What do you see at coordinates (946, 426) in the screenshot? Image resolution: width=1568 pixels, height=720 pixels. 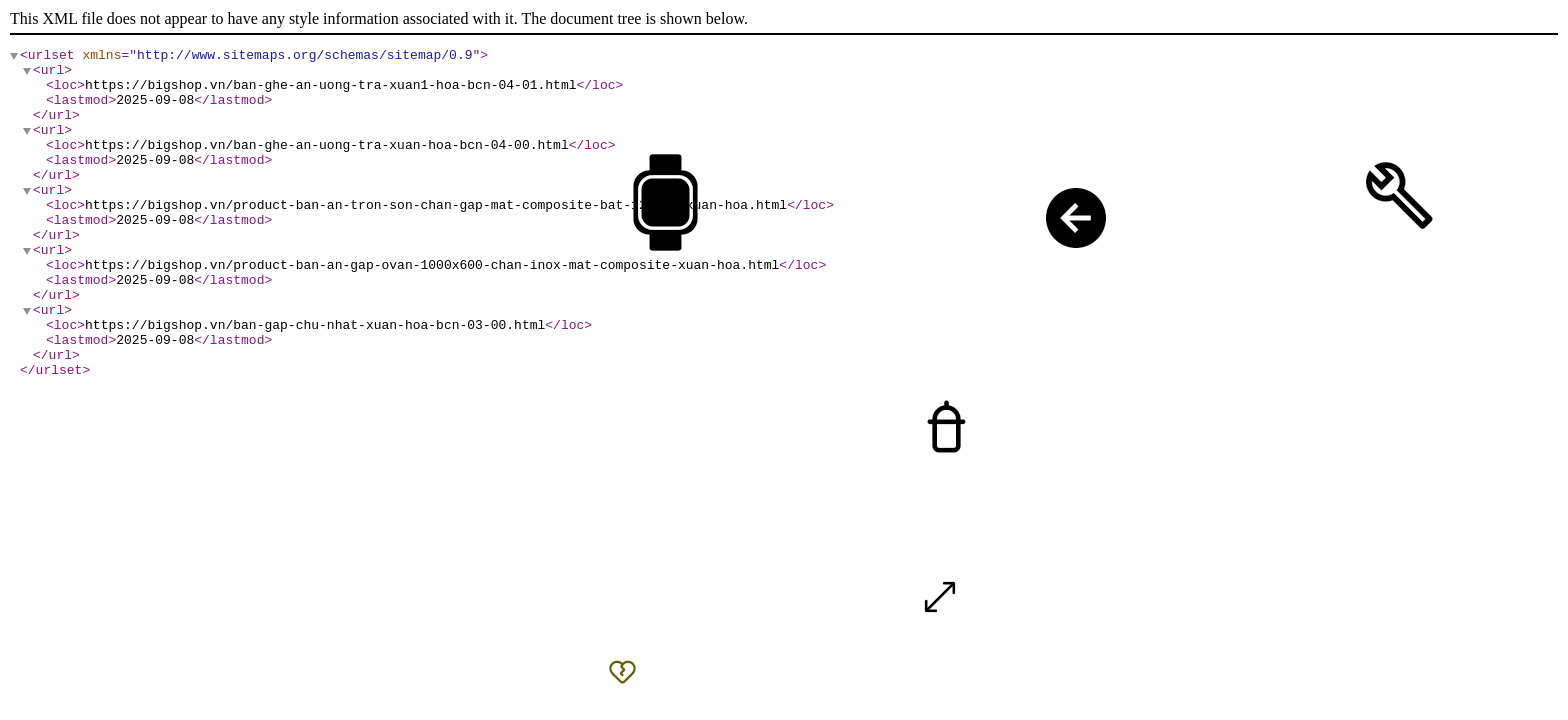 I see `access baby or infant care features` at bounding box center [946, 426].